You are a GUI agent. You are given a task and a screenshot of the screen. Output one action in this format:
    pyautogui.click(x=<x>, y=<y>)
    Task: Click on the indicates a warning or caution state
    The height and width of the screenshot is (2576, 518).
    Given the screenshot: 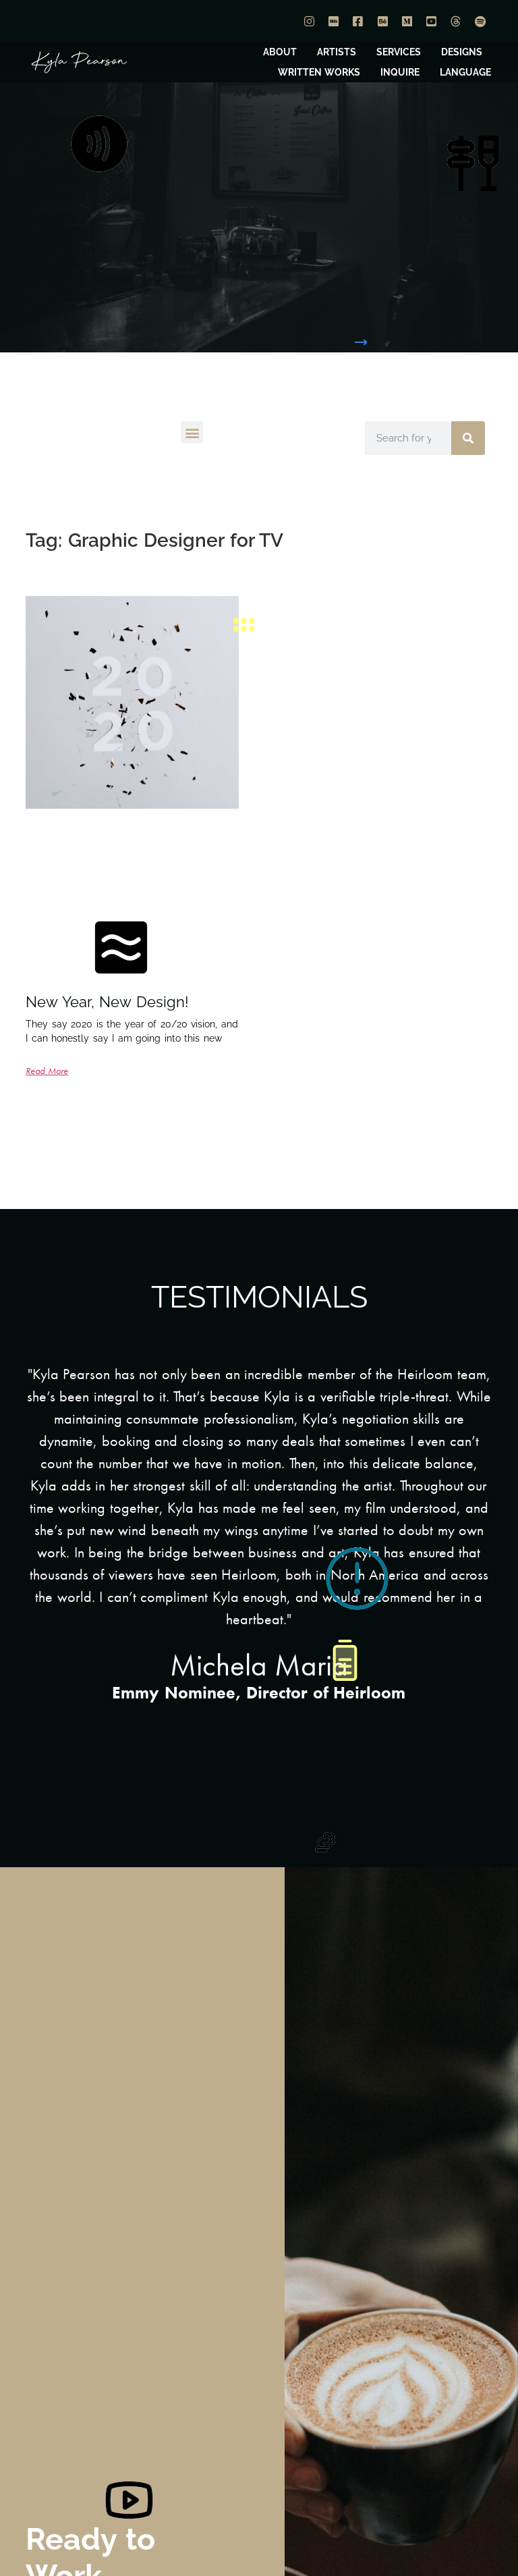 What is the action you would take?
    pyautogui.click(x=357, y=1578)
    